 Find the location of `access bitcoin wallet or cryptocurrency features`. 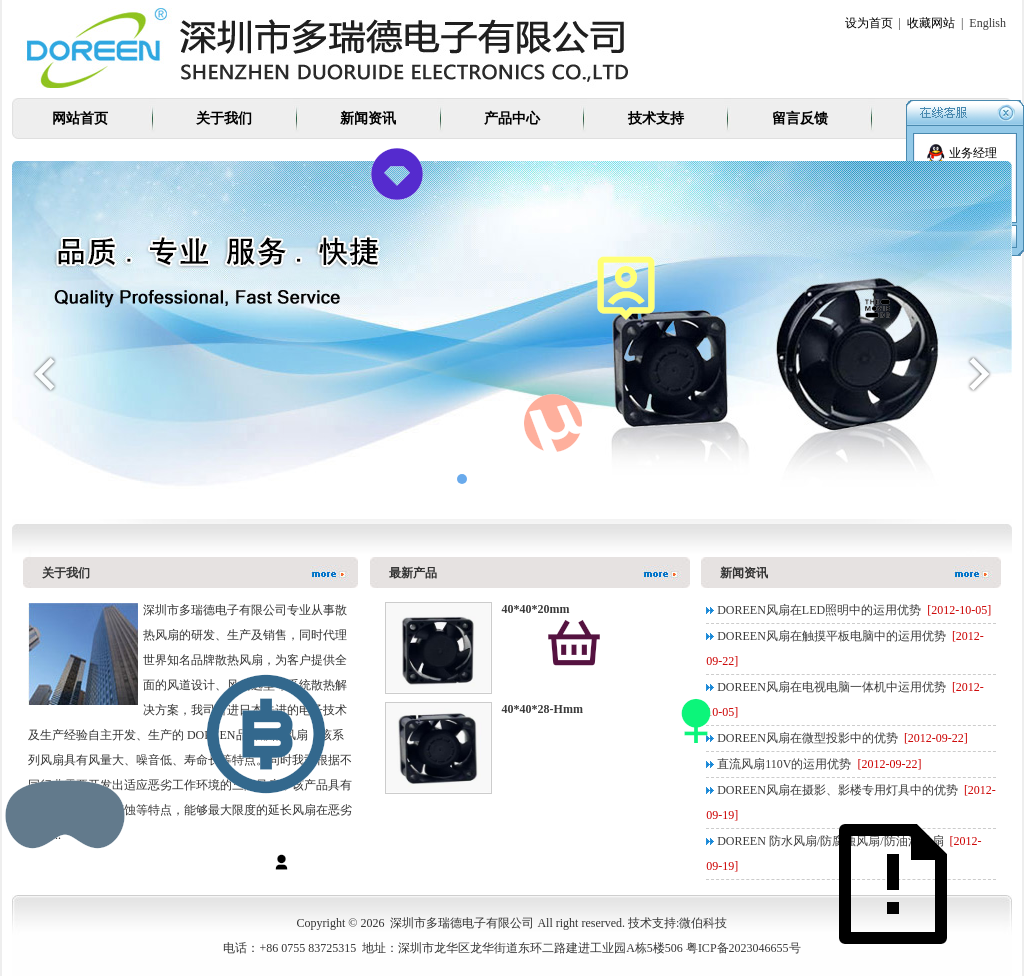

access bitcoin wallet or cryptocurrency features is located at coordinates (266, 734).